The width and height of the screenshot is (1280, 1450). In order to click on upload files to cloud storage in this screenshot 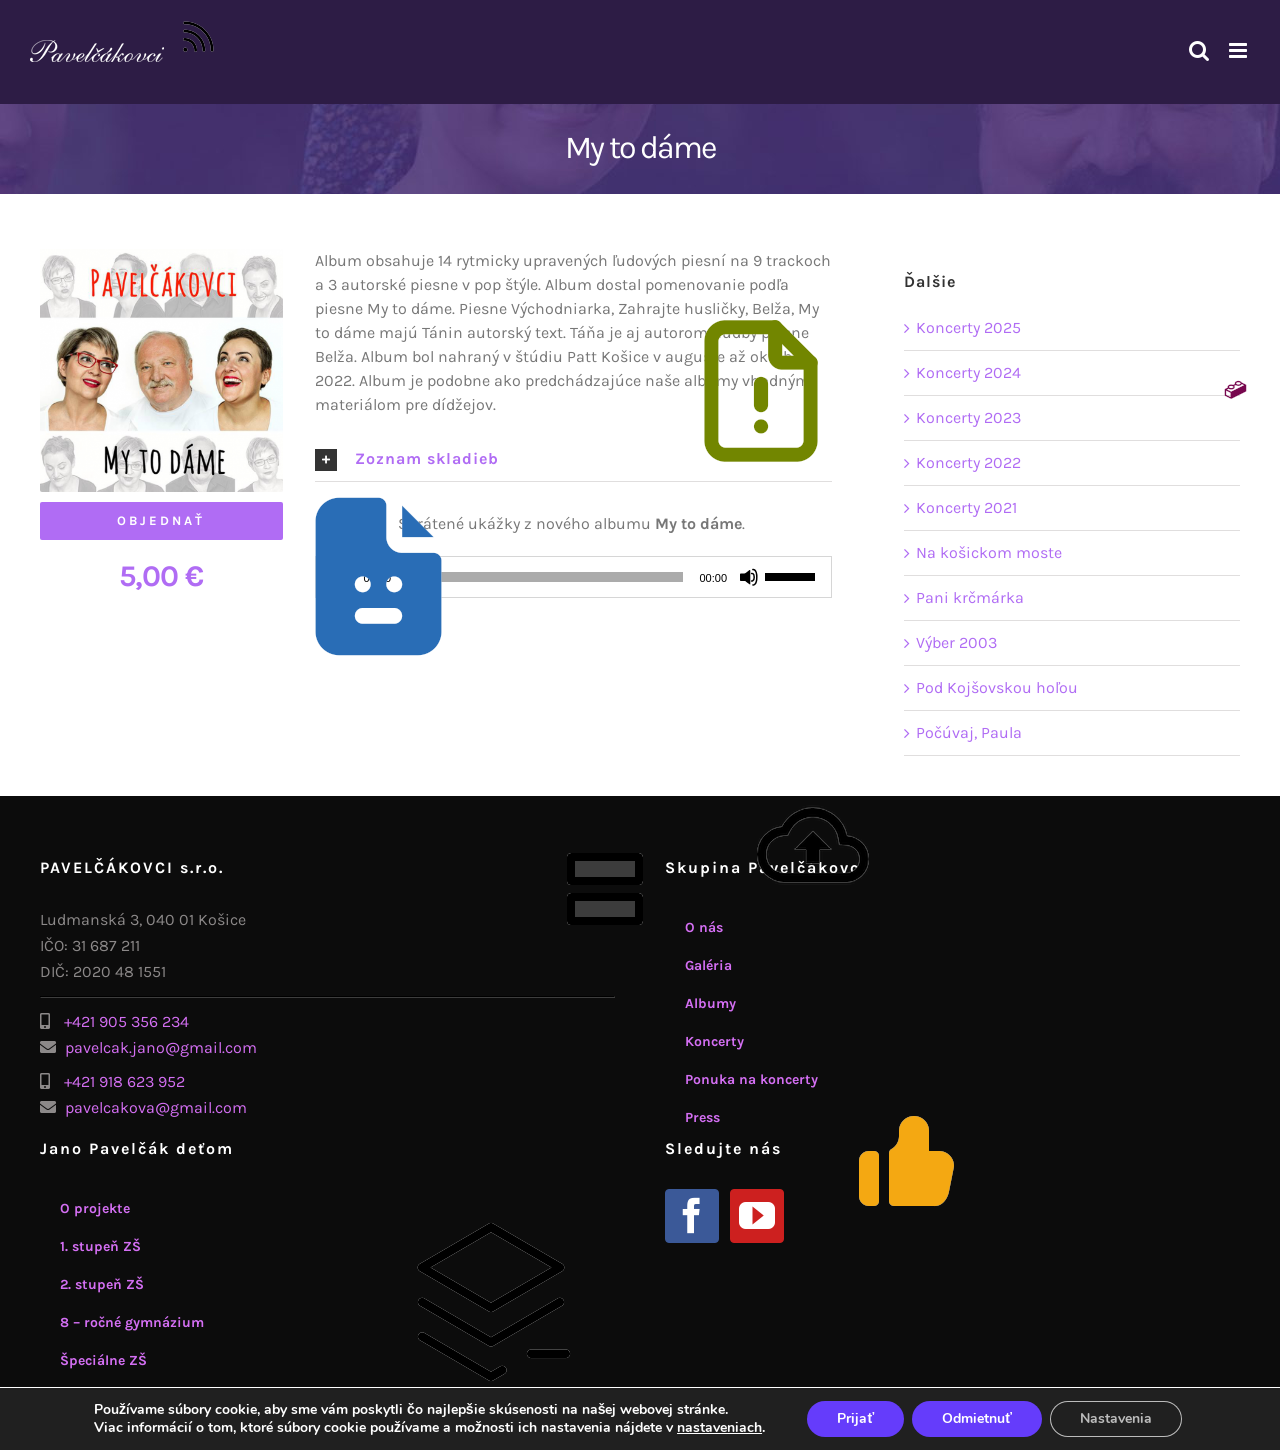, I will do `click(813, 845)`.